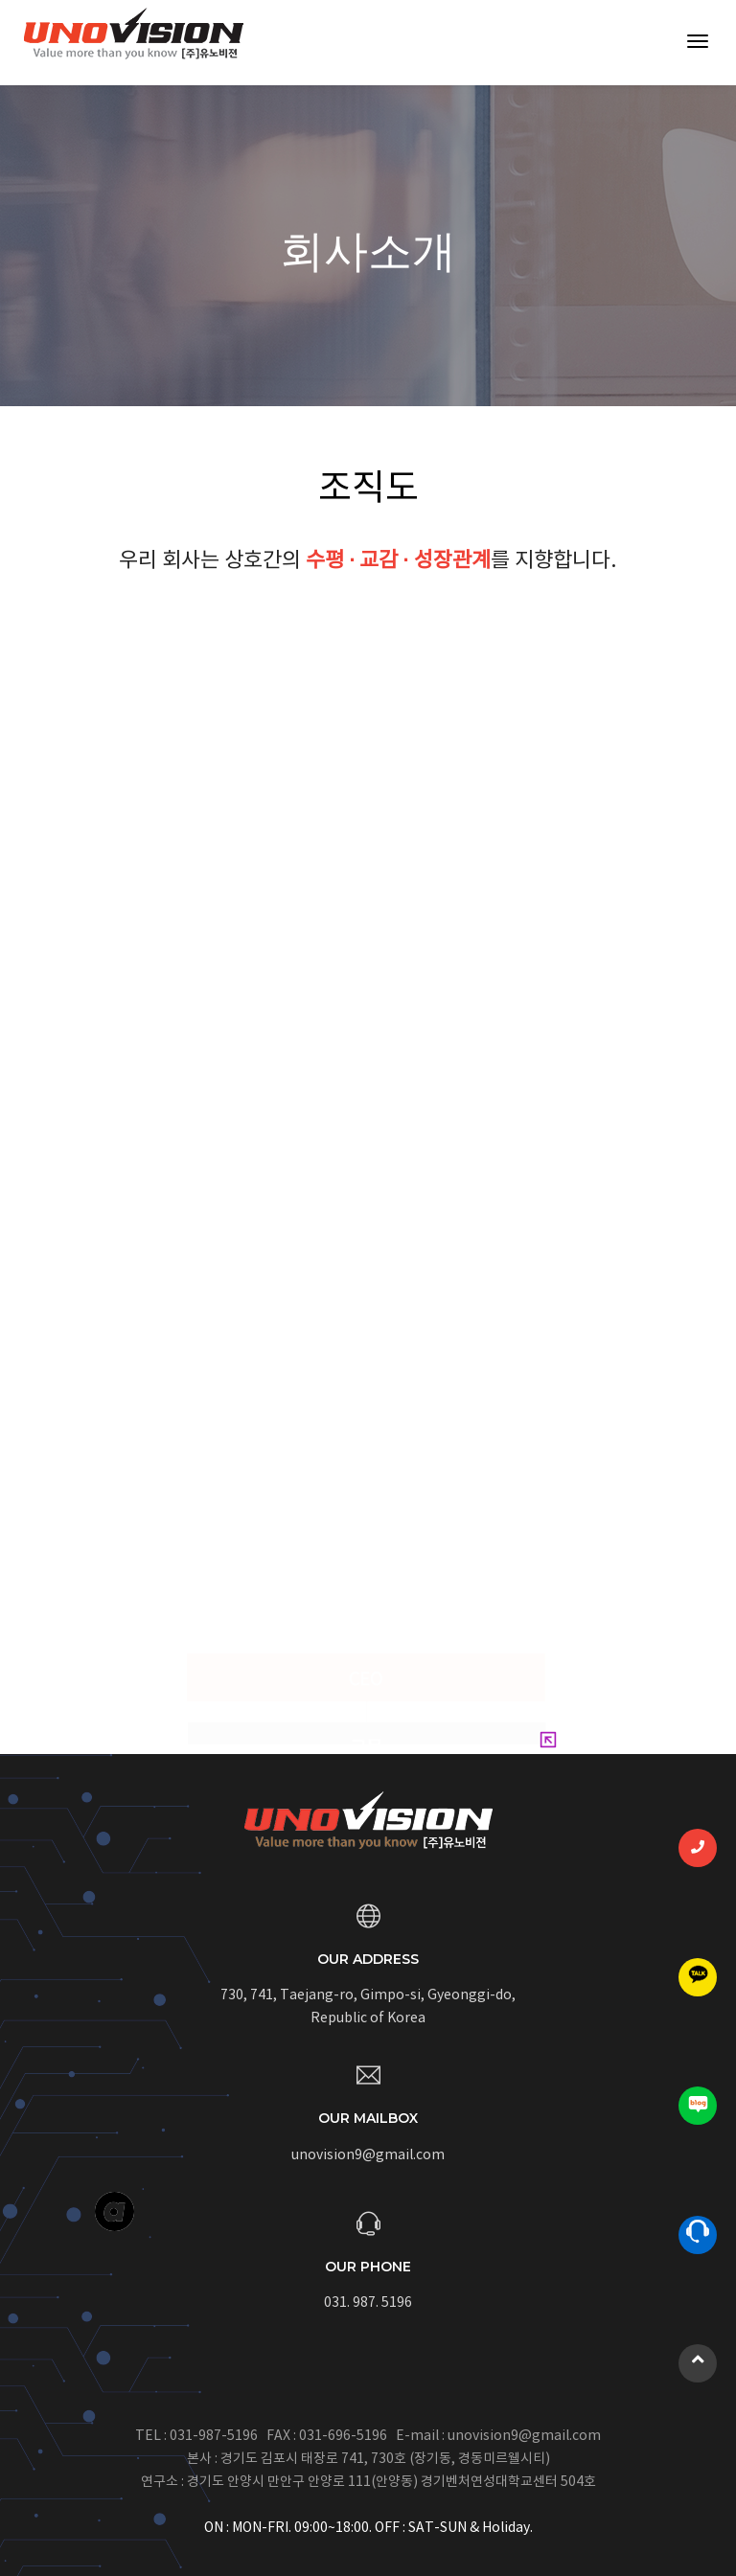 This screenshot has width=736, height=2576. What do you see at coordinates (114, 2211) in the screenshot?
I see `open the AirAsia app` at bounding box center [114, 2211].